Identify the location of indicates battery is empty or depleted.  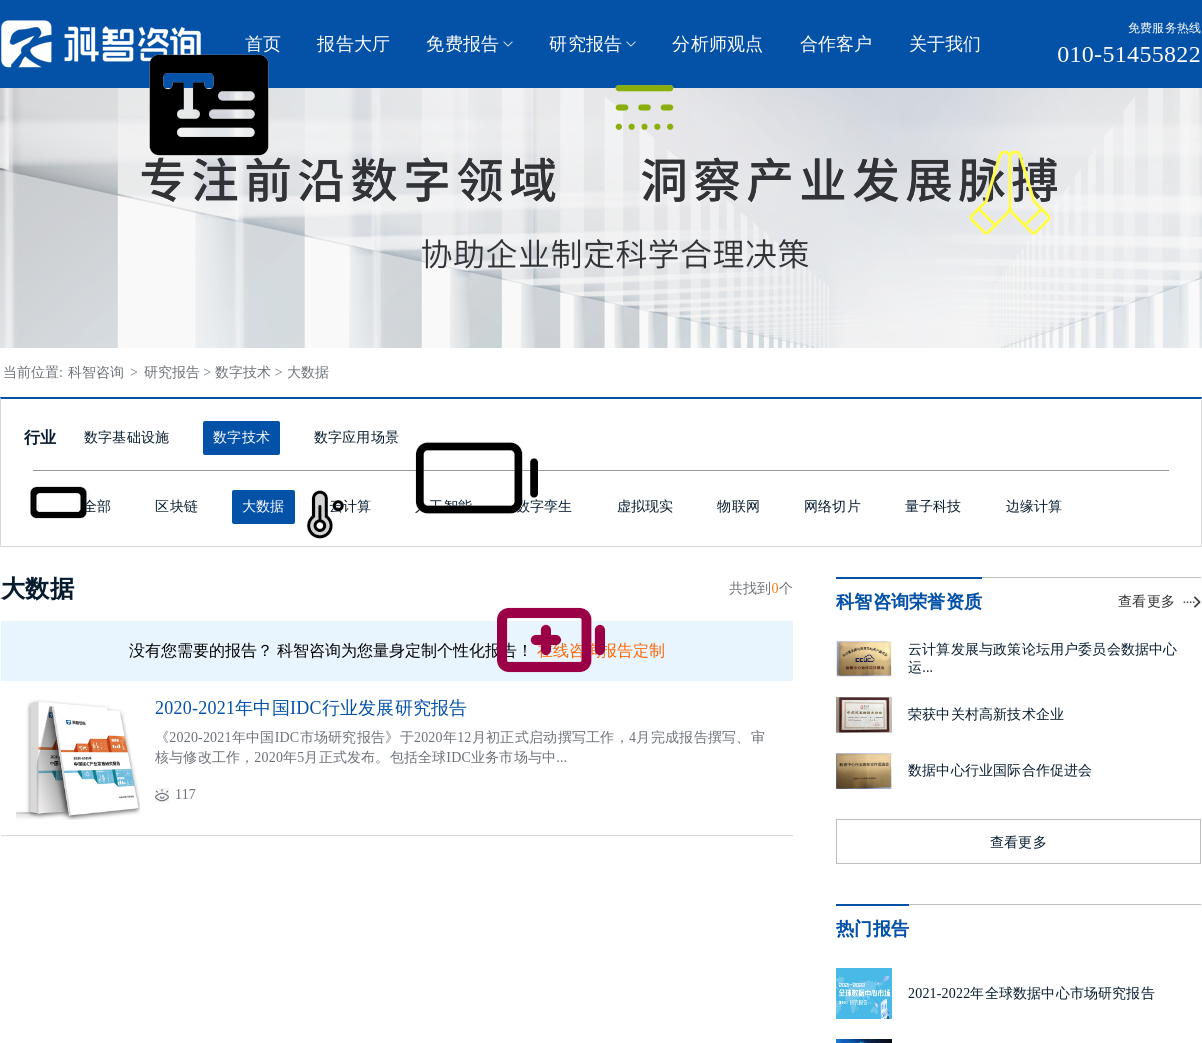
(475, 478).